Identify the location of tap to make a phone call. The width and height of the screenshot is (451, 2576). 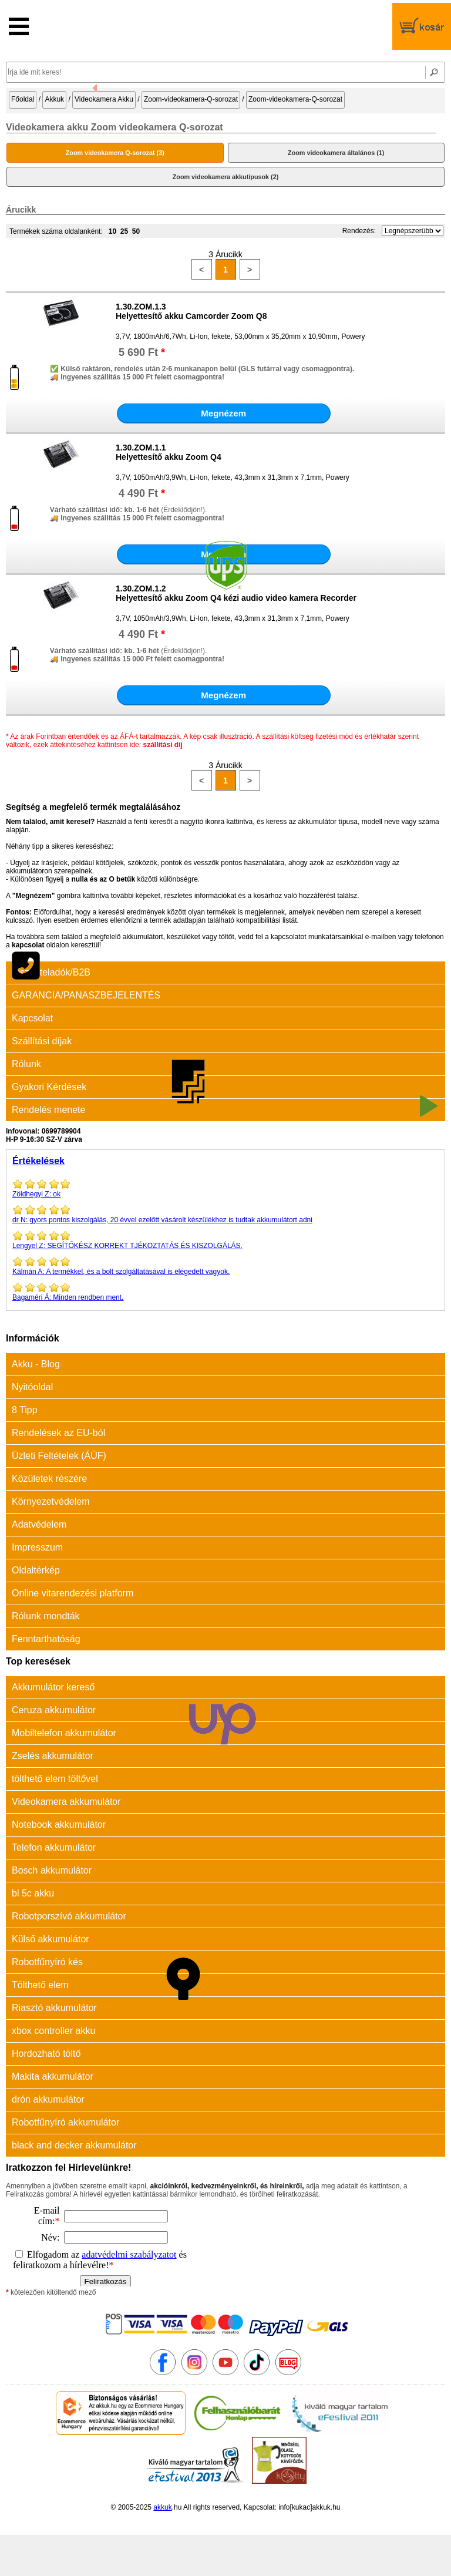
(26, 966).